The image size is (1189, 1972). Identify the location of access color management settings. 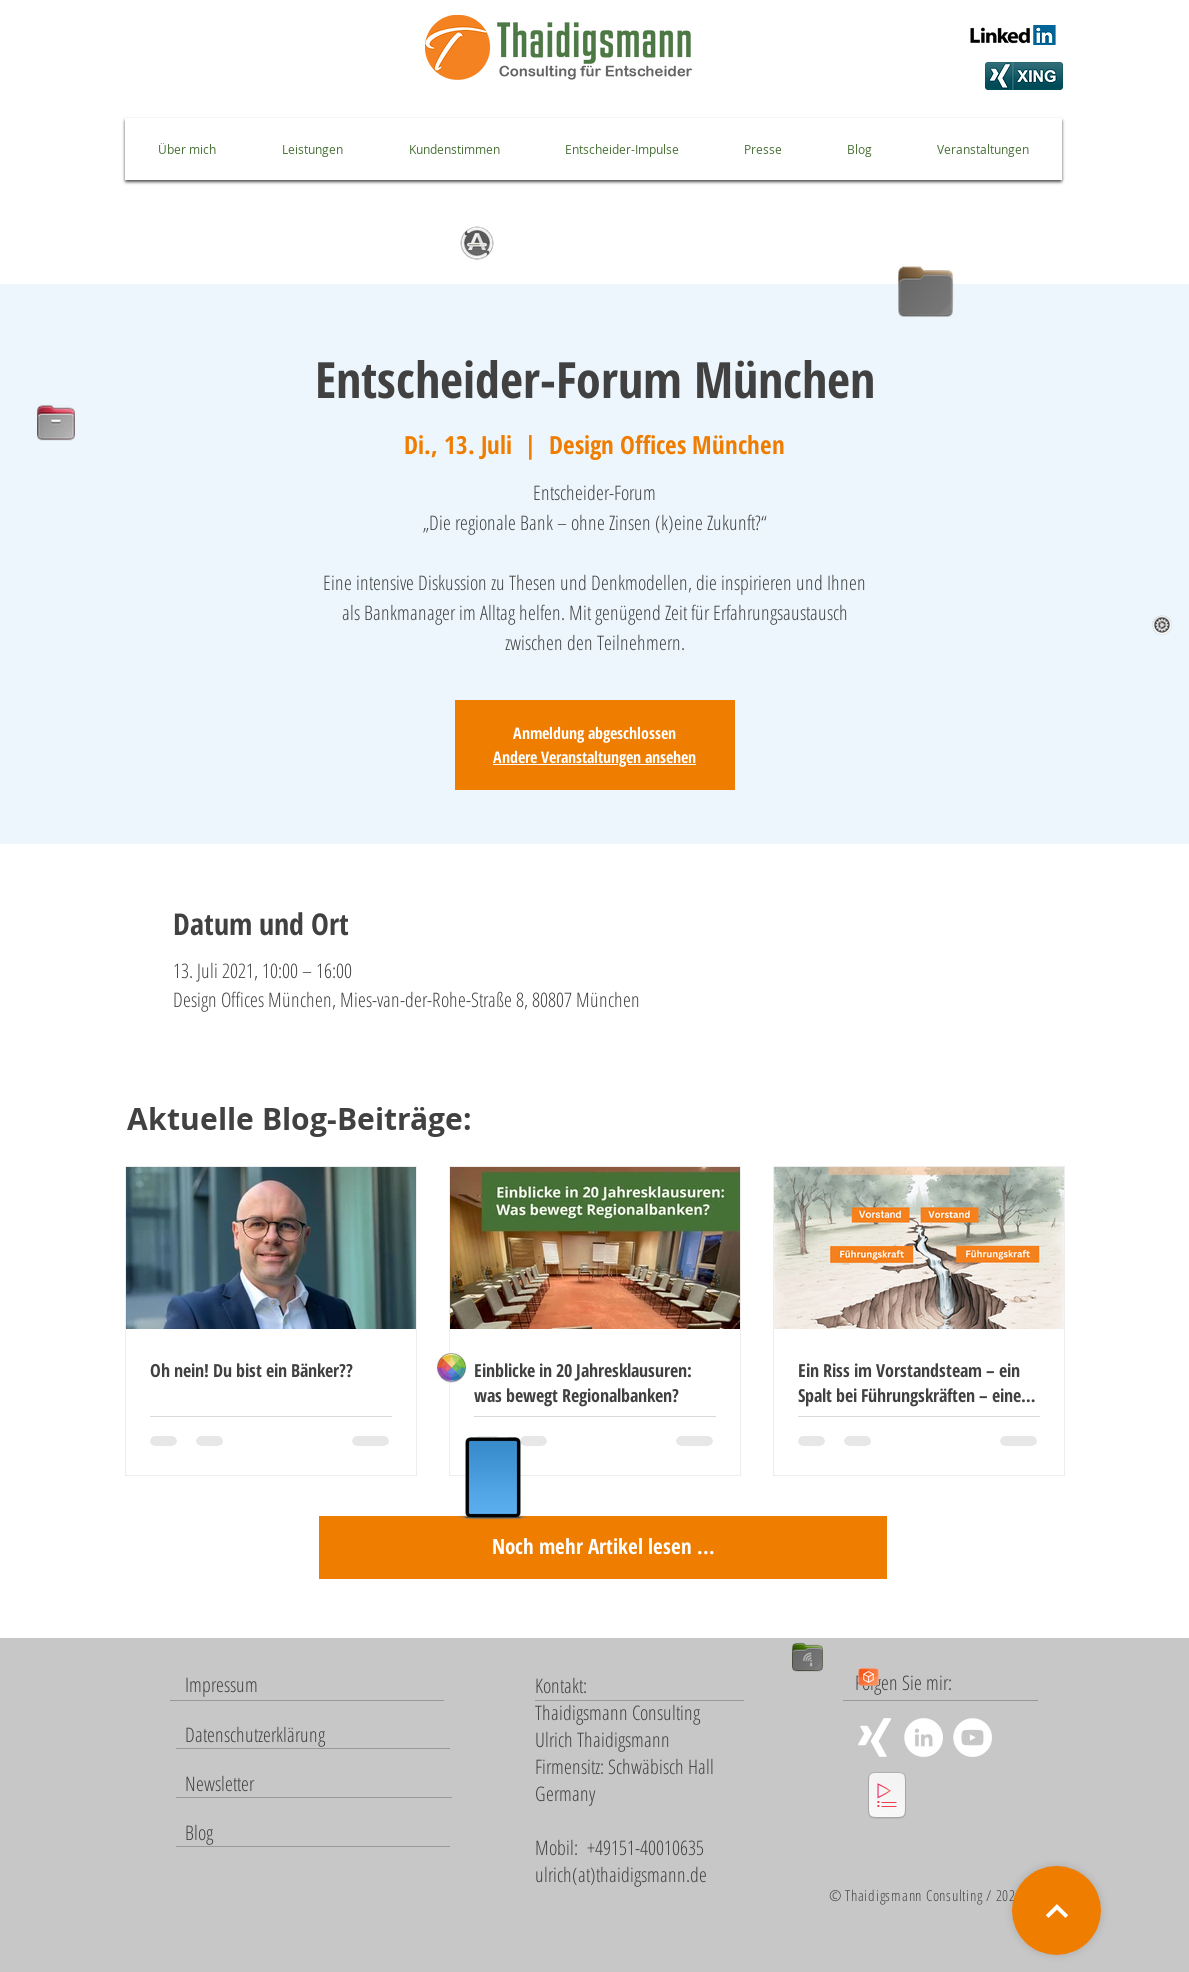
(451, 1367).